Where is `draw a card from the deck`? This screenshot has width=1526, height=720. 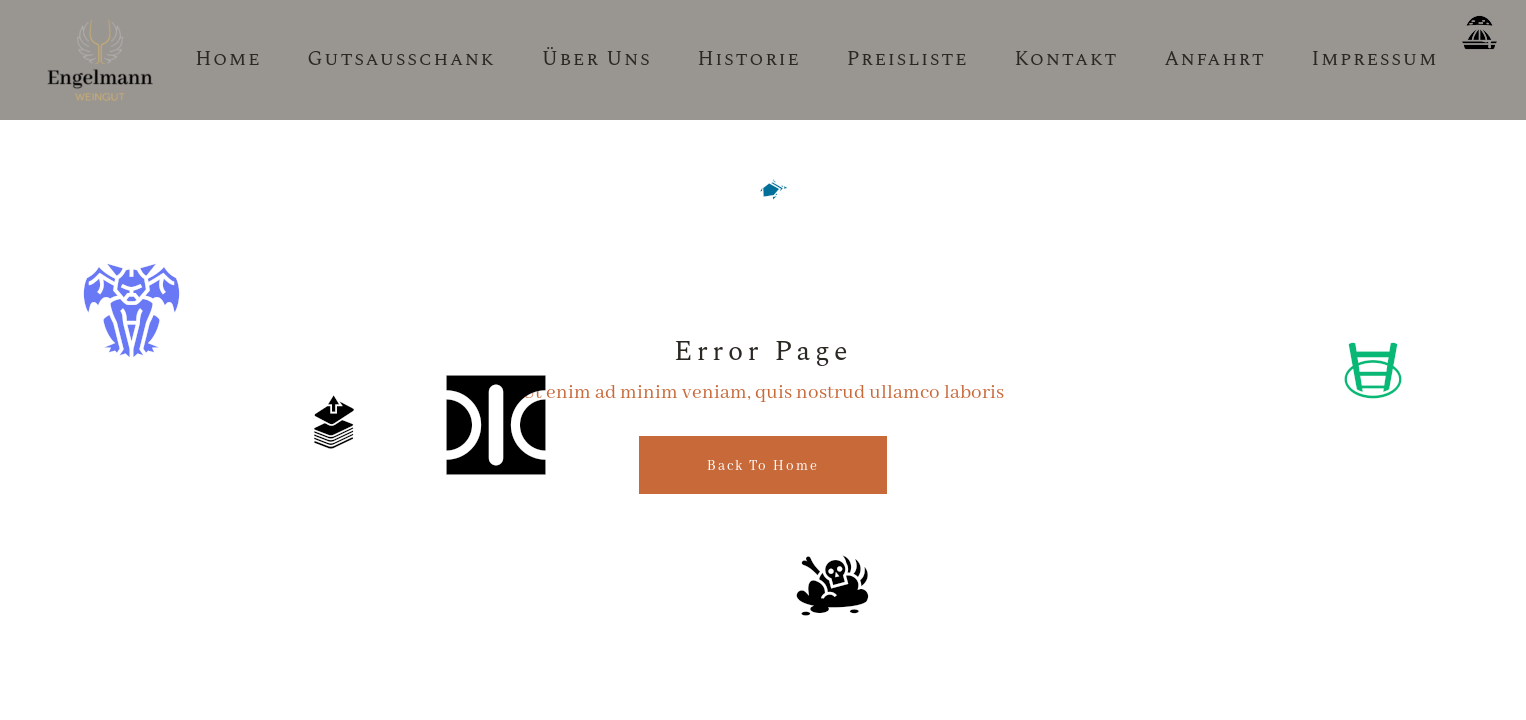 draw a card from the deck is located at coordinates (334, 422).